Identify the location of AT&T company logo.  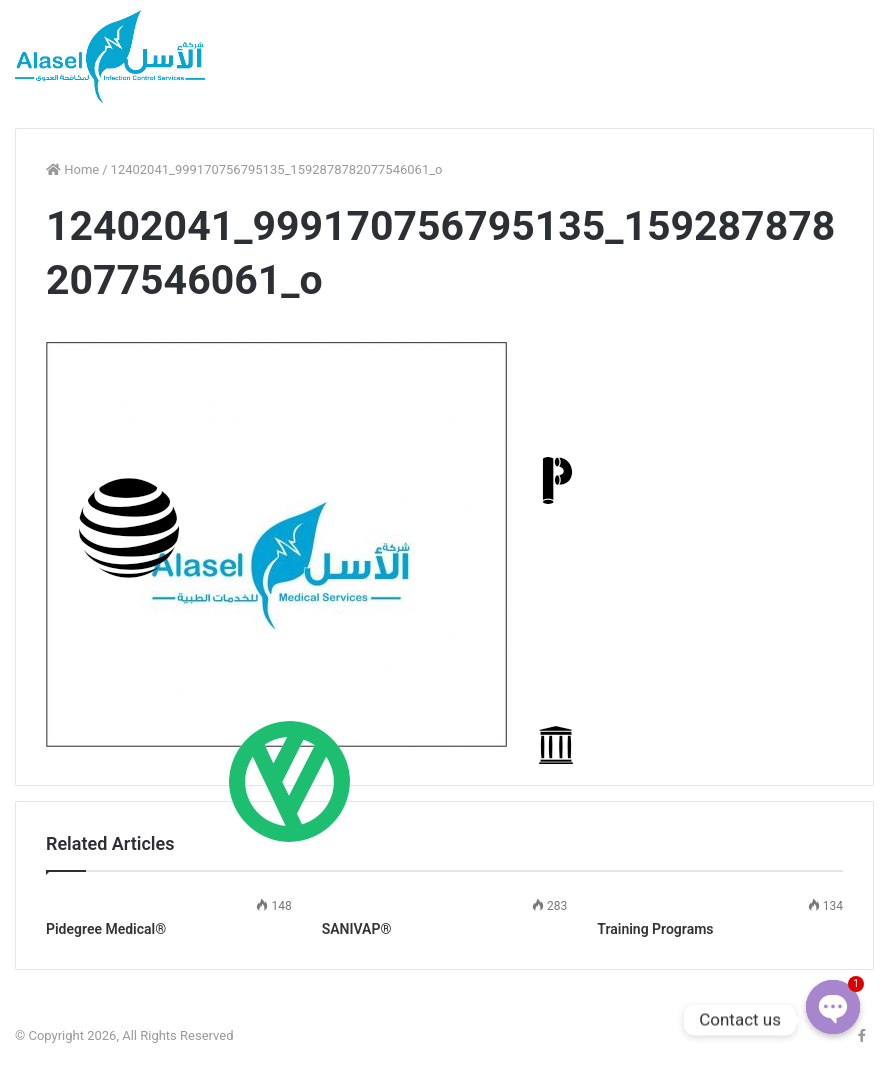
(129, 528).